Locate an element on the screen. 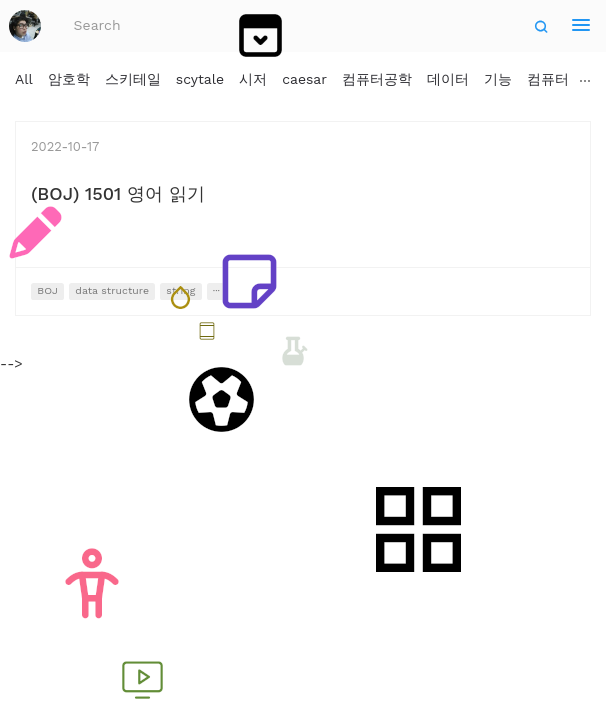  switch to grid view is located at coordinates (418, 529).